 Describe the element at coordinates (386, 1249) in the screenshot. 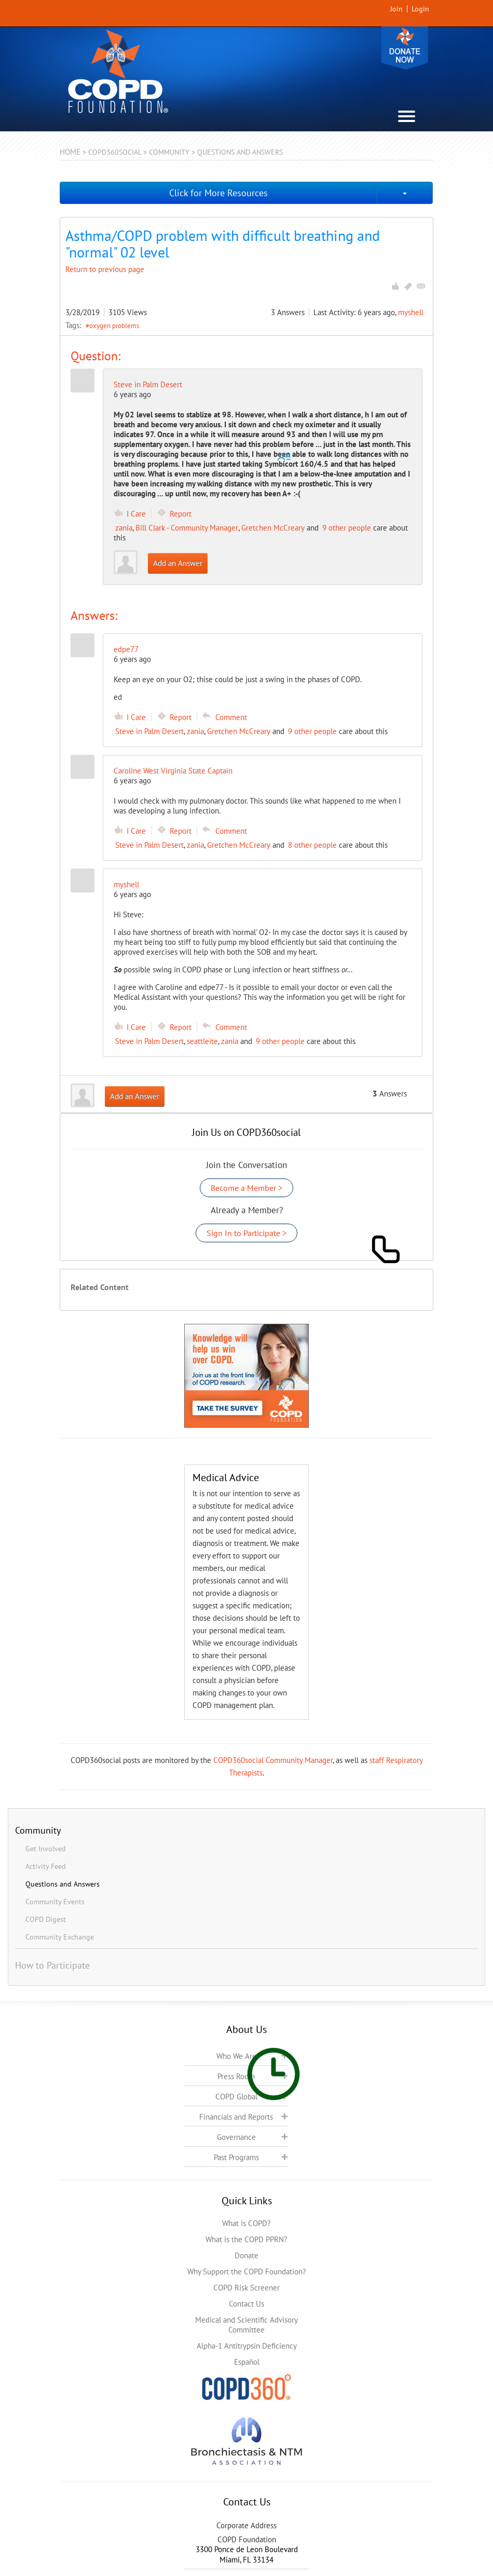

I see `set corner style to bevel join` at that location.